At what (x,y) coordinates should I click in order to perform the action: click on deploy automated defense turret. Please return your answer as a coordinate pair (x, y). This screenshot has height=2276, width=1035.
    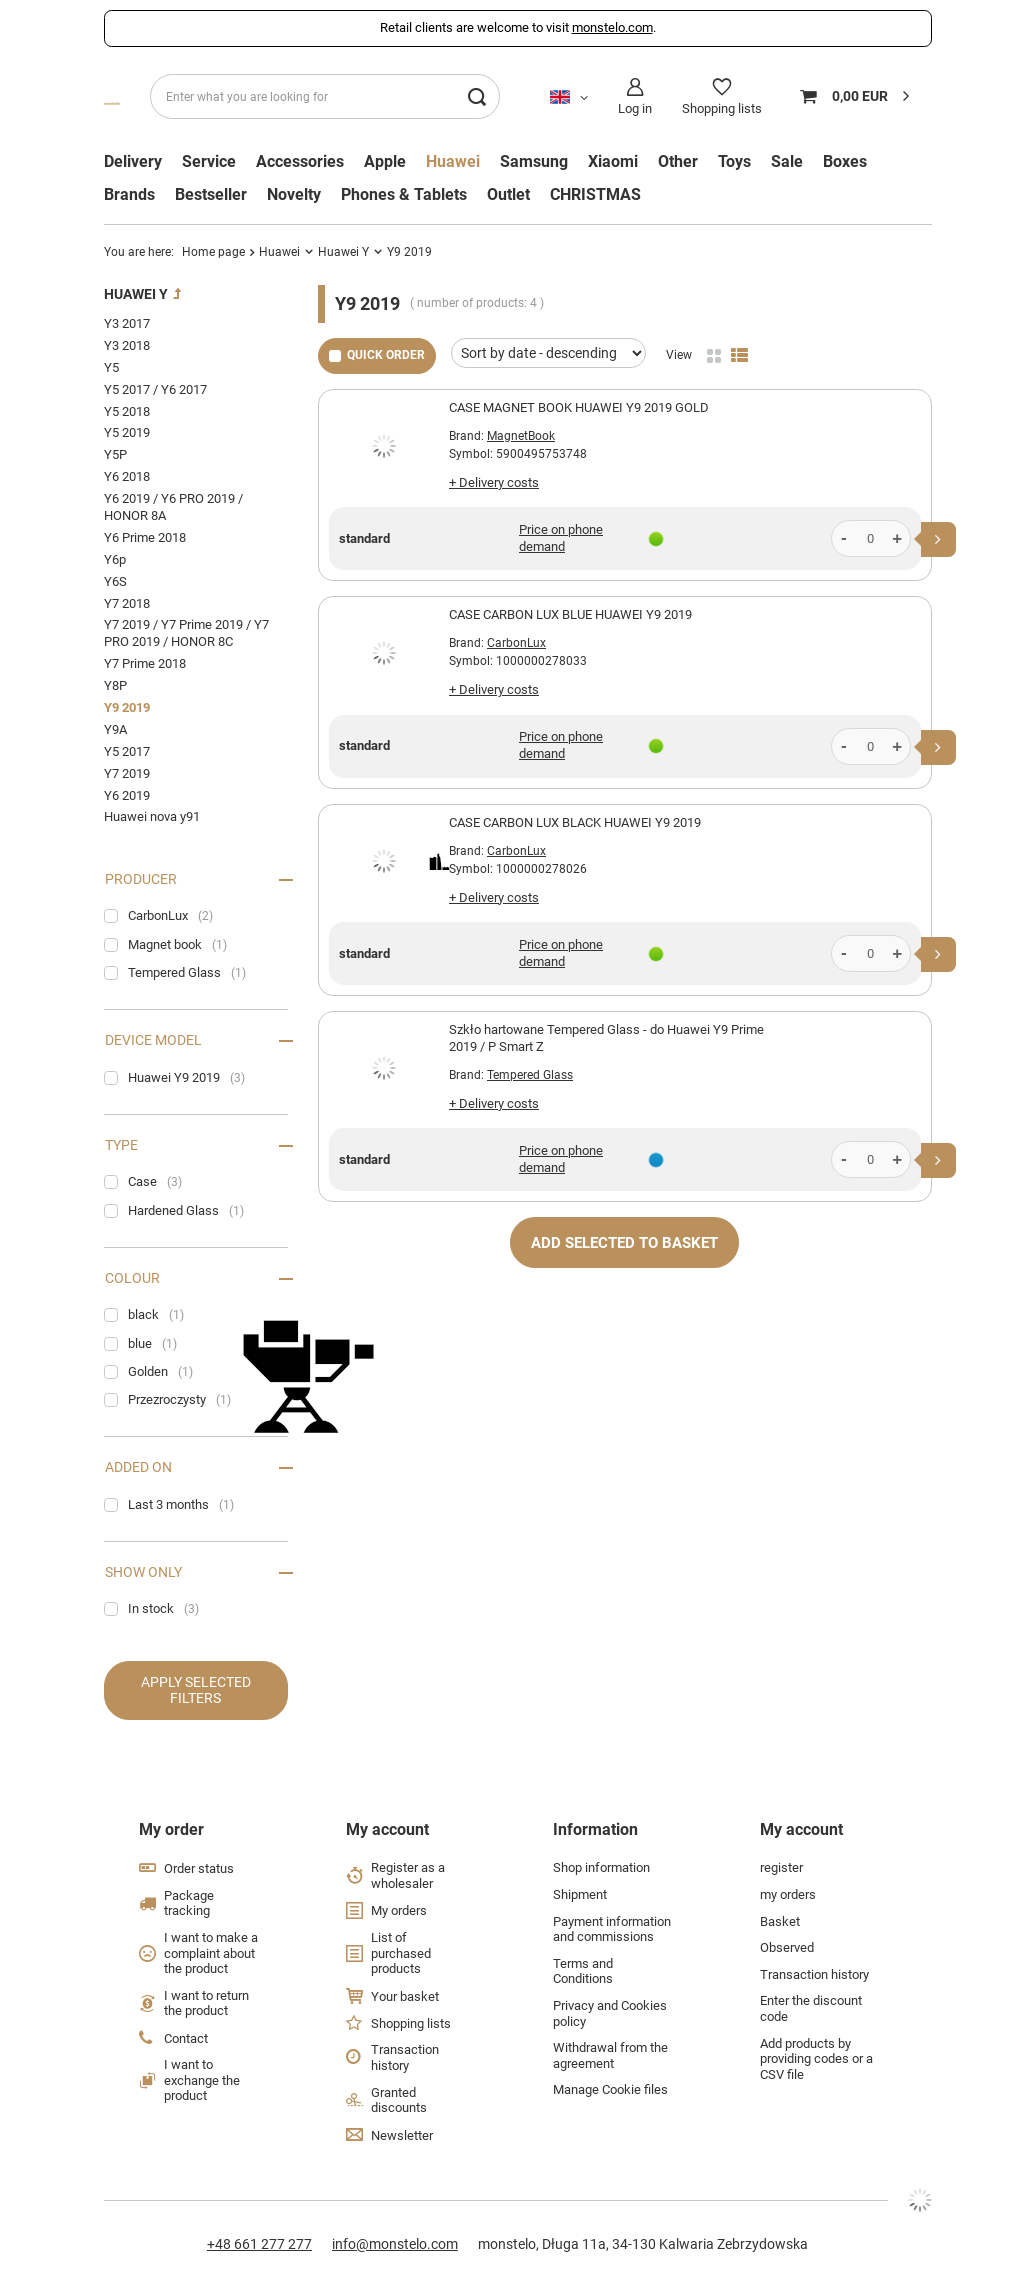
    Looking at the image, I should click on (308, 1372).